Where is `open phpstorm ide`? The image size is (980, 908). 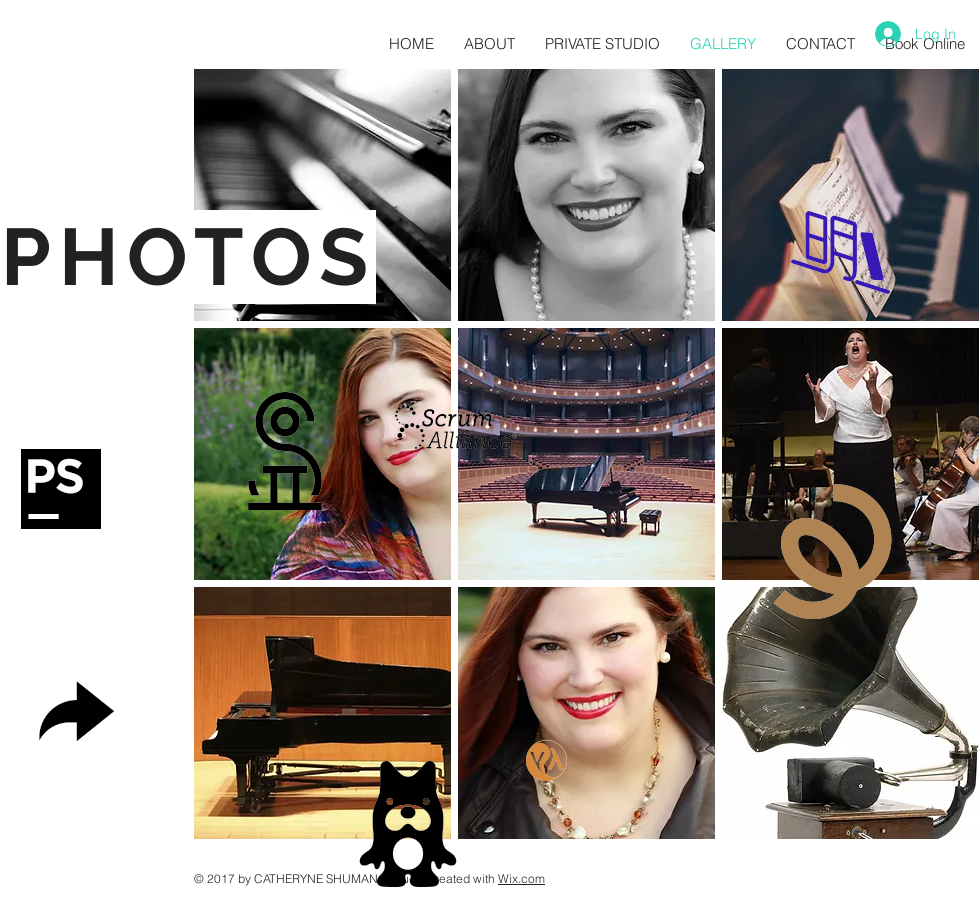
open phpstorm ide is located at coordinates (61, 489).